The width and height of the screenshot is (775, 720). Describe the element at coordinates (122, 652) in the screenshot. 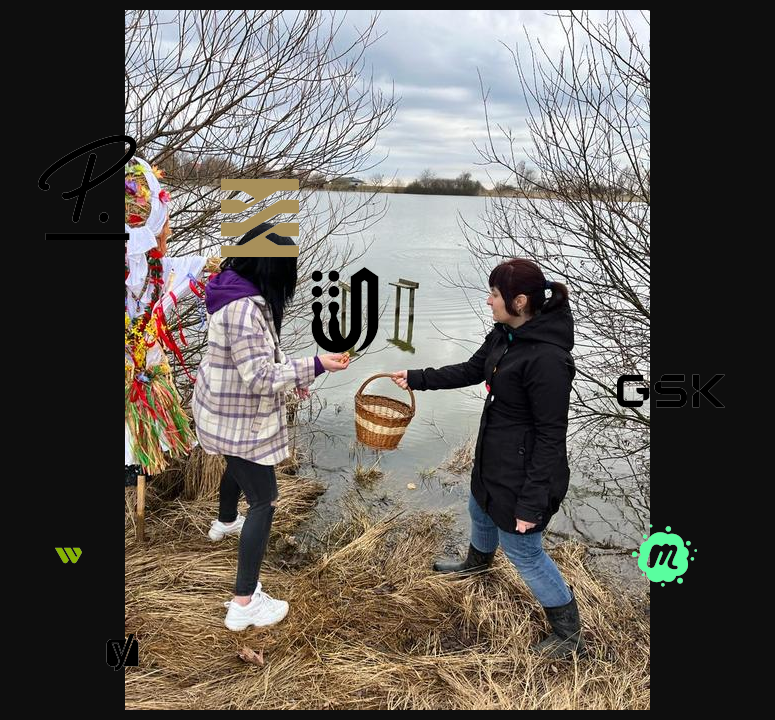

I see `yoast SEO plugin logo` at that location.